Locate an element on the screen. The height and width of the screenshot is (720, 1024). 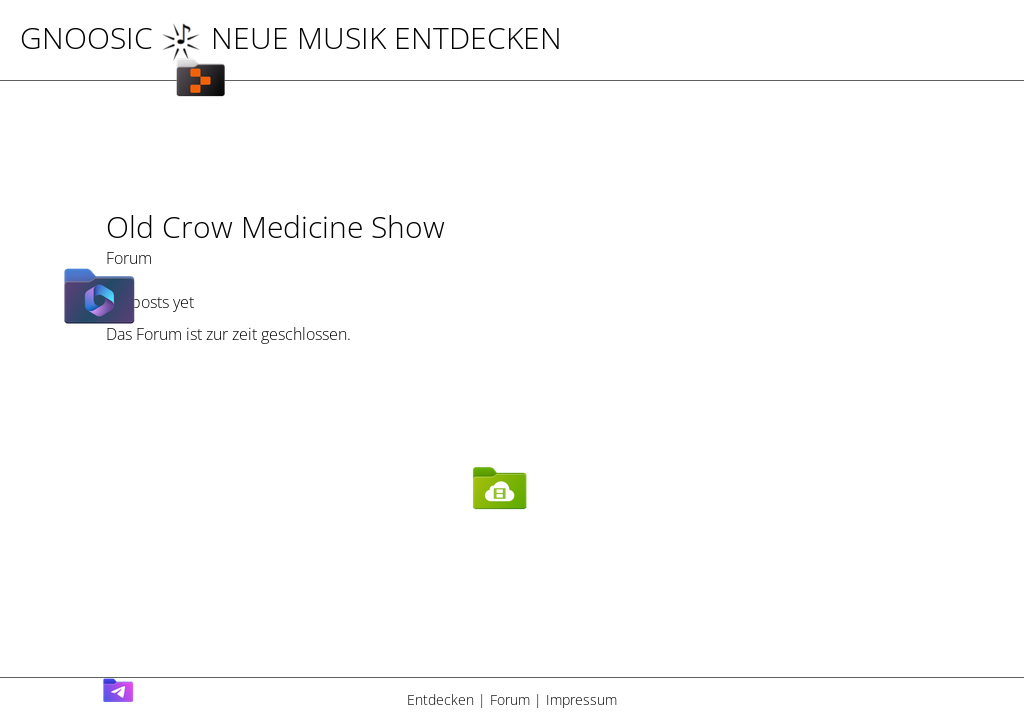
open replit project folder is located at coordinates (200, 78).